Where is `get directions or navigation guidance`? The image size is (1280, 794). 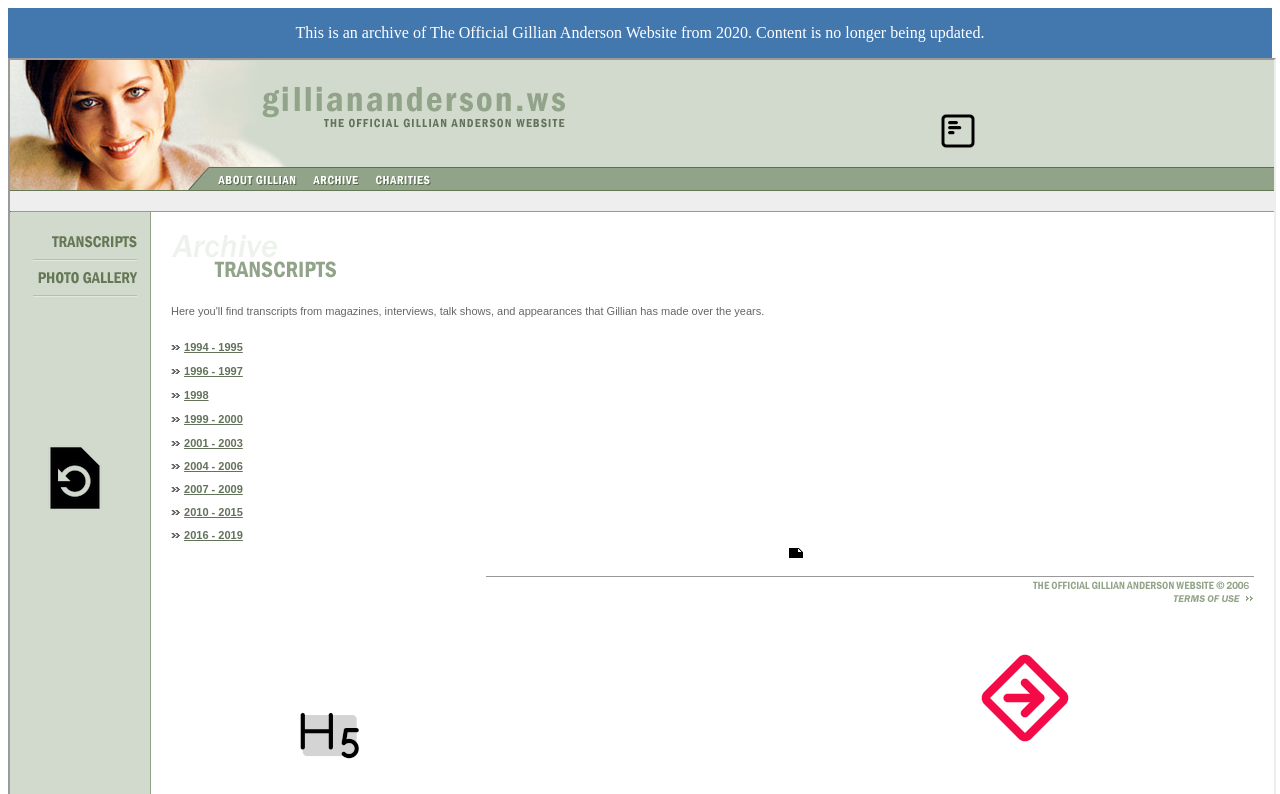
get directions or navigation guidance is located at coordinates (1025, 698).